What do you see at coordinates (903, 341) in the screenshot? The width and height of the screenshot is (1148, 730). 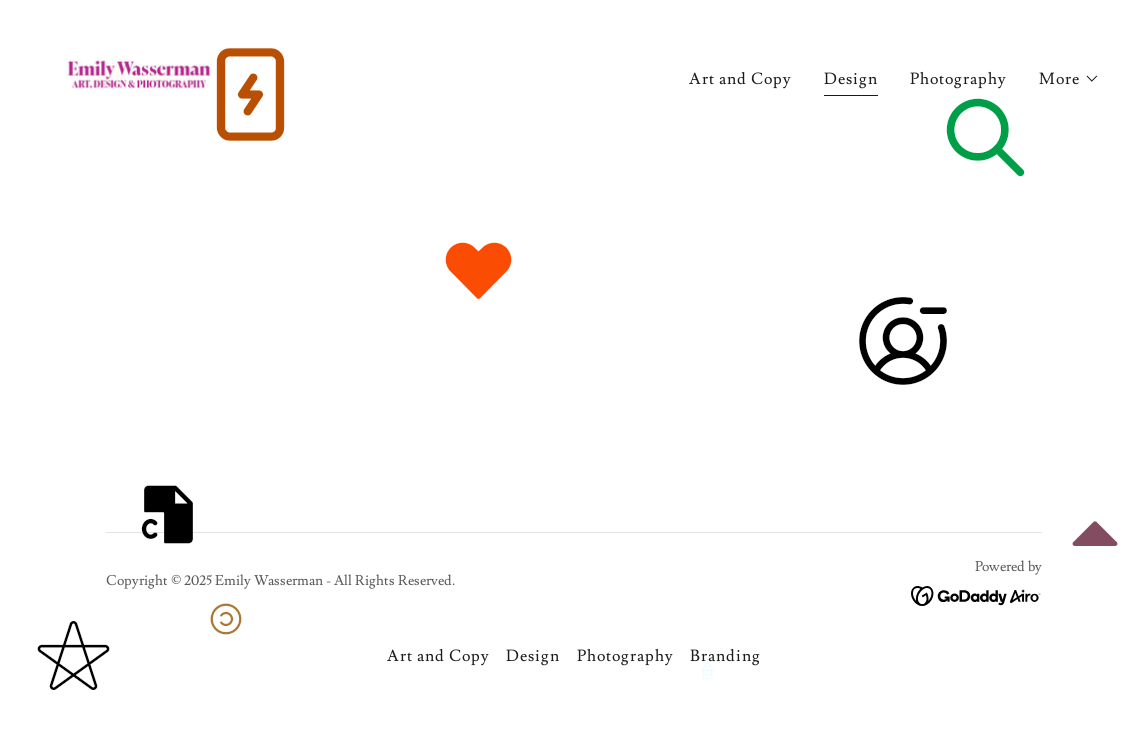 I see `remove a user from your contacts` at bounding box center [903, 341].